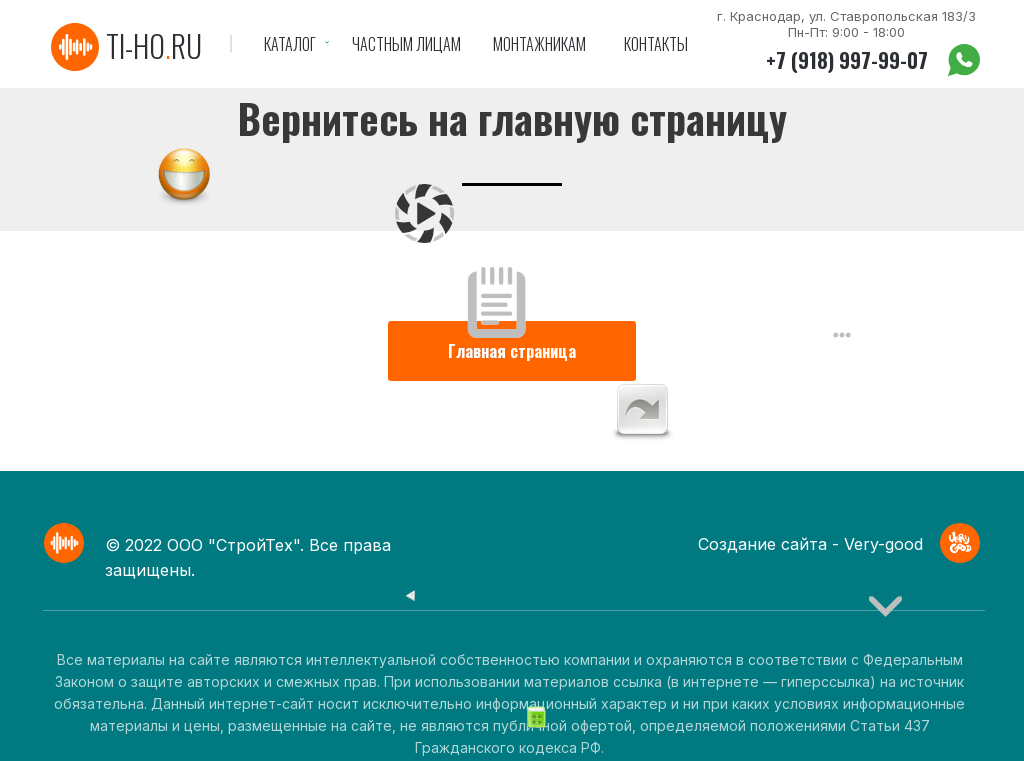 The width and height of the screenshot is (1024, 761). I want to click on open lollypop music player, so click(424, 213).